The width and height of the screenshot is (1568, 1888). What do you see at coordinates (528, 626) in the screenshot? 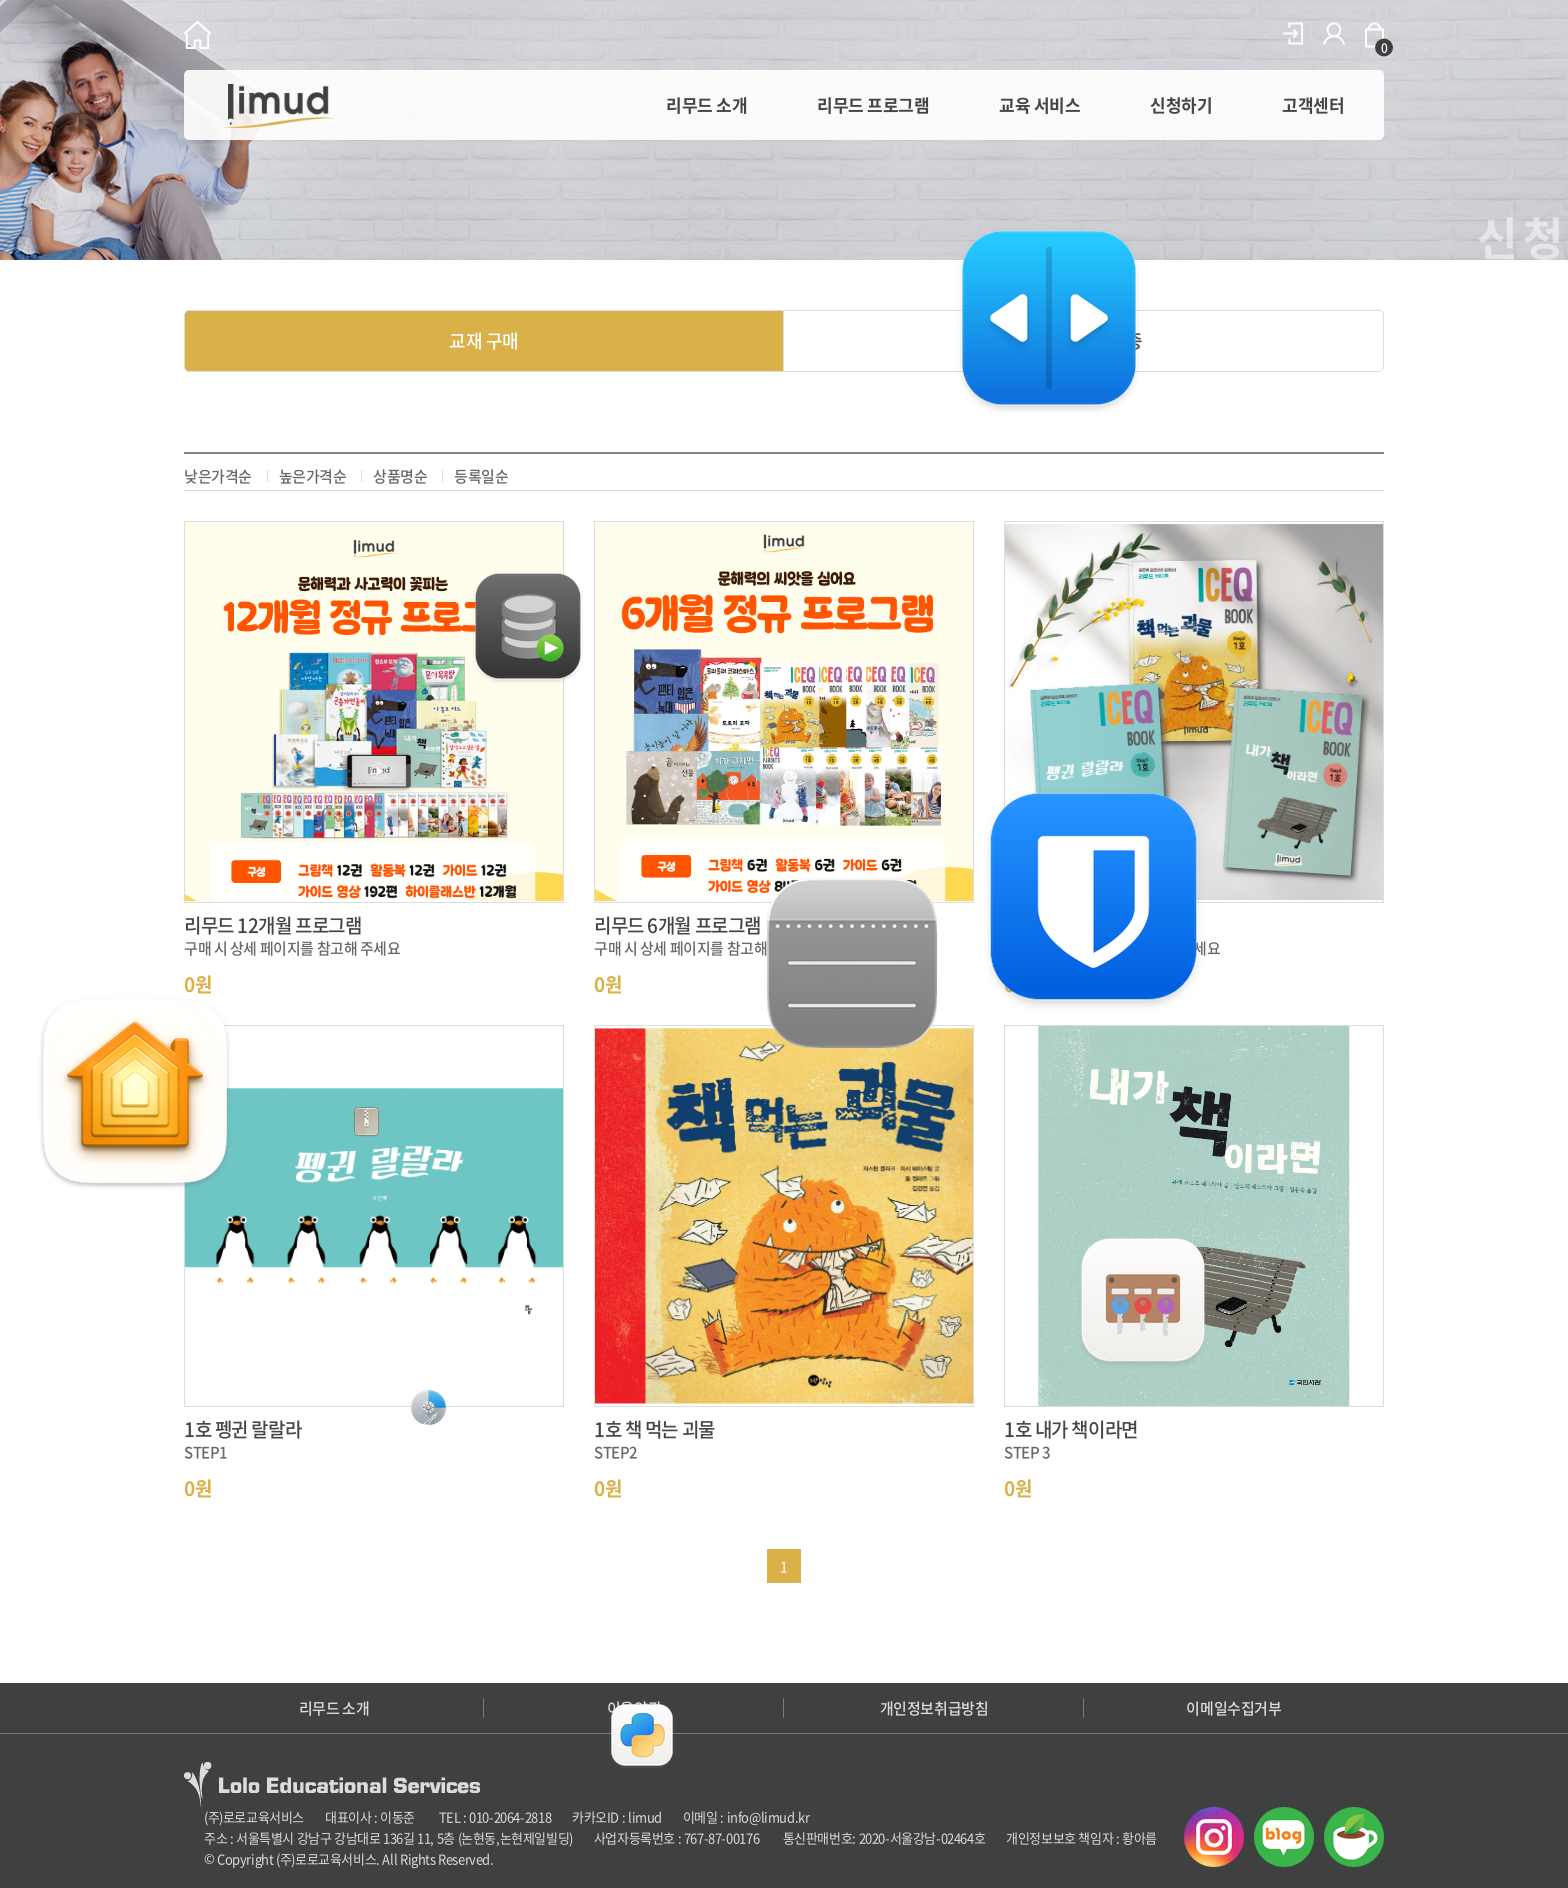
I see `open Oracle SQL Developer application` at bounding box center [528, 626].